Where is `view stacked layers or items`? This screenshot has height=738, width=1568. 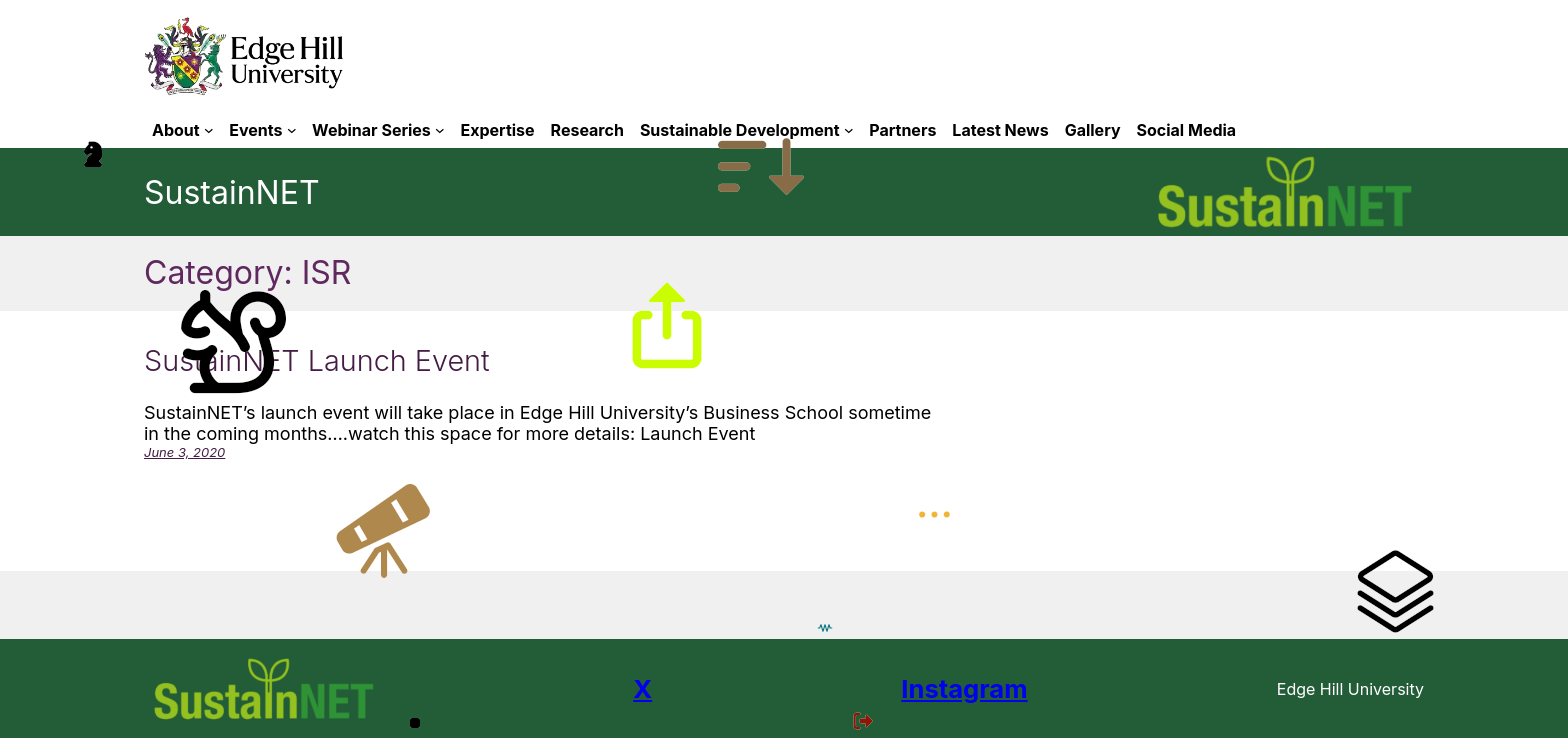
view stacked layers or items is located at coordinates (1395, 590).